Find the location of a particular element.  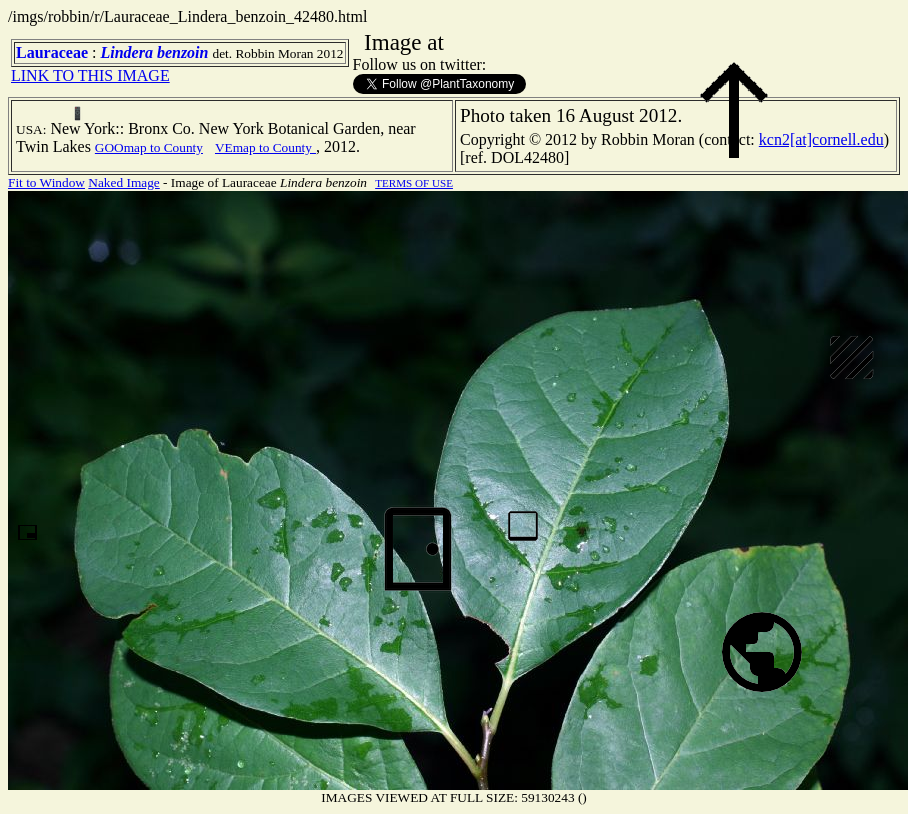

access door sensor settings is located at coordinates (418, 549).